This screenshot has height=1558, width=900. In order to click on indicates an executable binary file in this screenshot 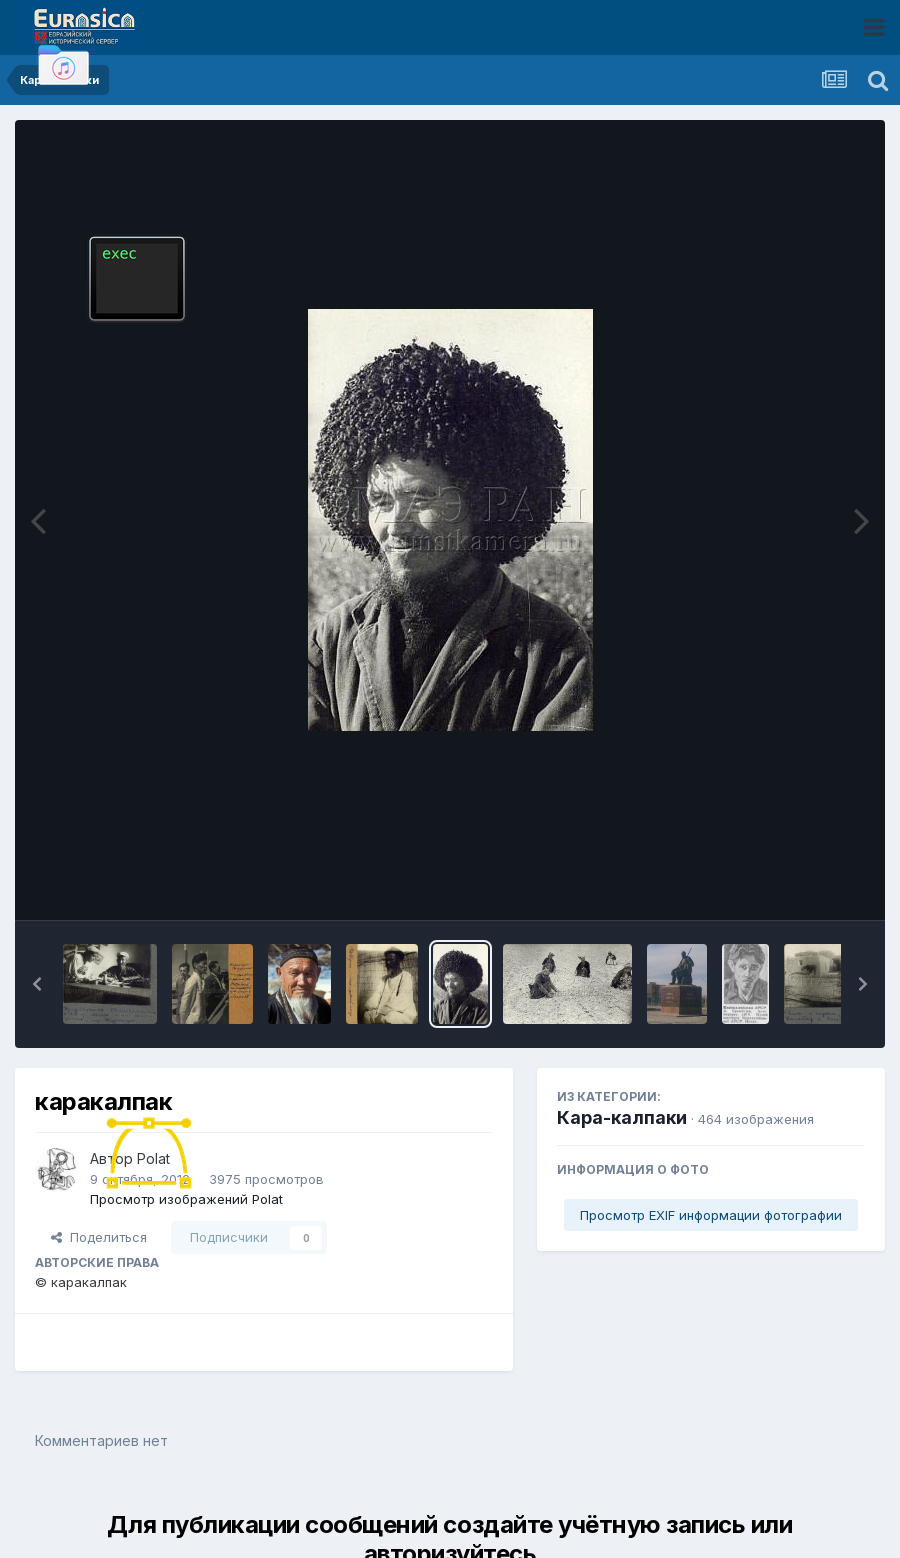, I will do `click(137, 279)`.